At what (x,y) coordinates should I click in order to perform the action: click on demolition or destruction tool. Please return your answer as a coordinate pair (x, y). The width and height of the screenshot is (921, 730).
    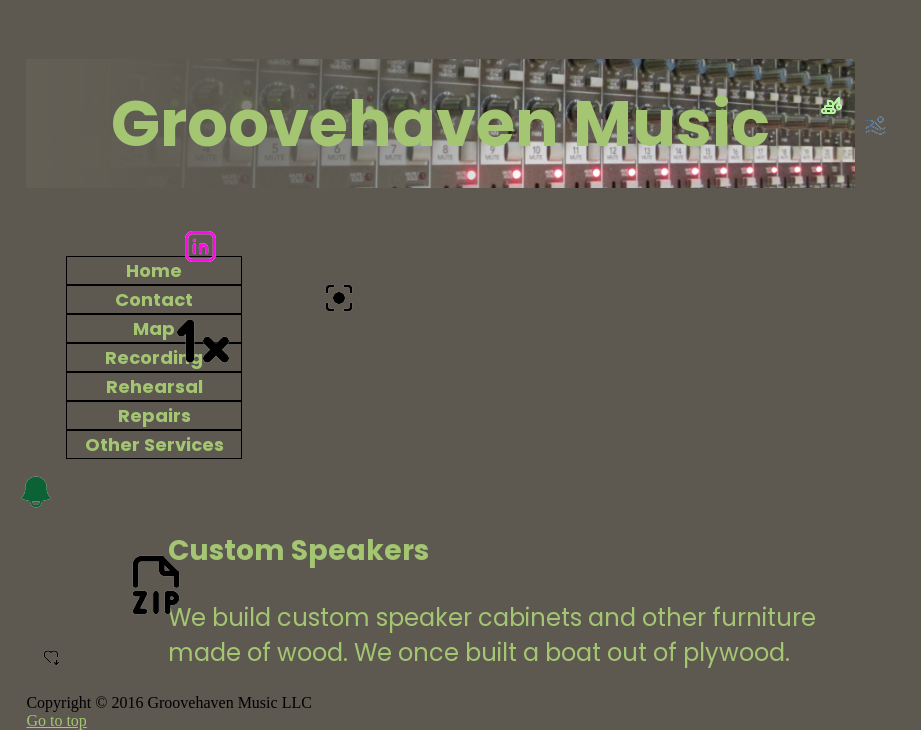
    Looking at the image, I should click on (832, 106).